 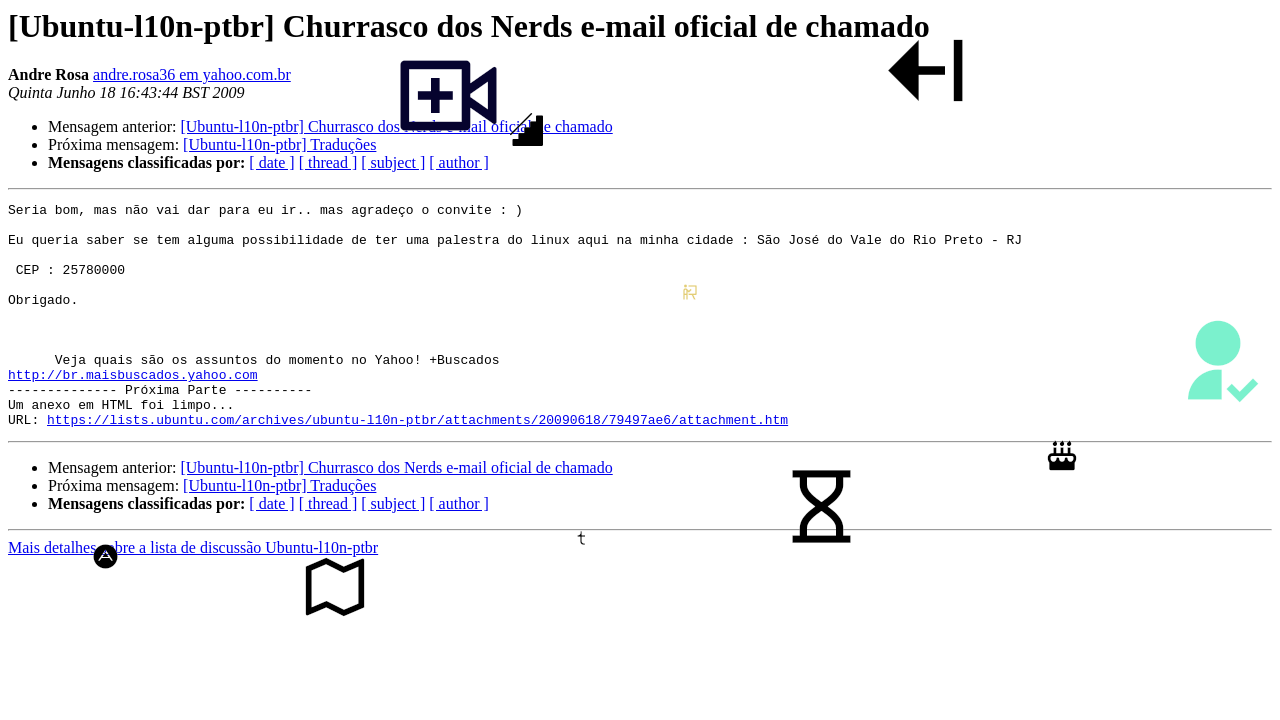 What do you see at coordinates (105, 556) in the screenshot?
I see `app.net (adn) logo` at bounding box center [105, 556].